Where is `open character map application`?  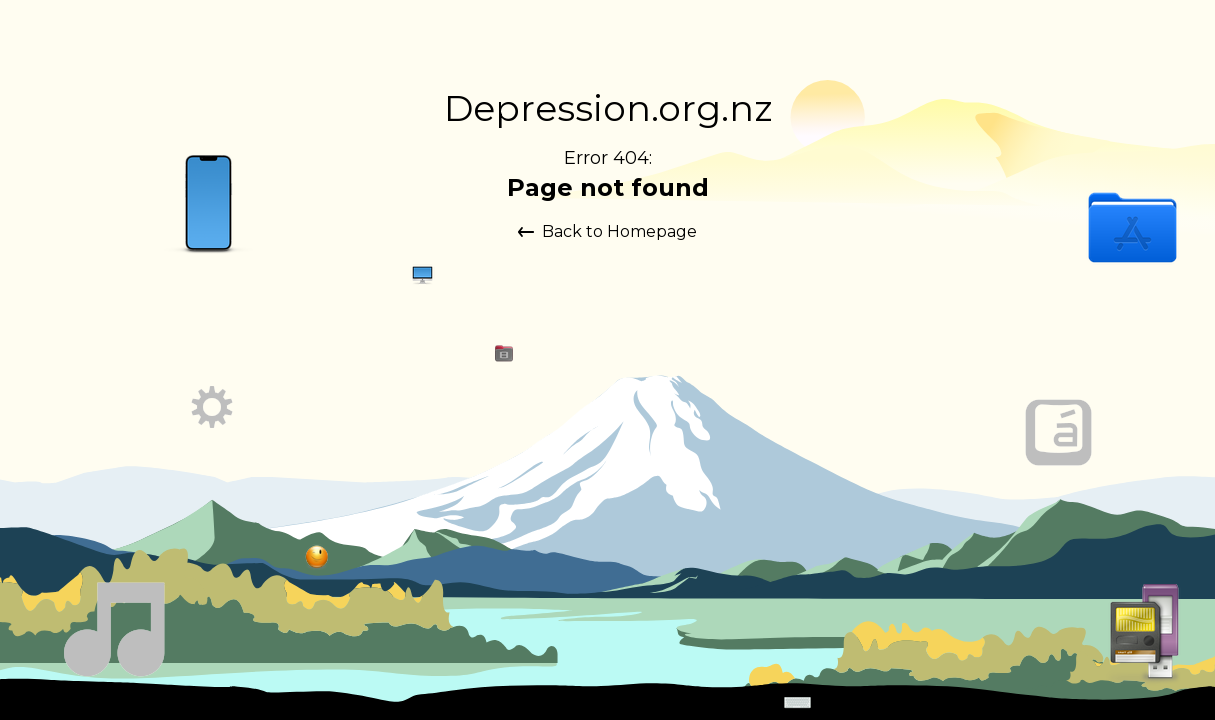 open character map application is located at coordinates (1058, 432).